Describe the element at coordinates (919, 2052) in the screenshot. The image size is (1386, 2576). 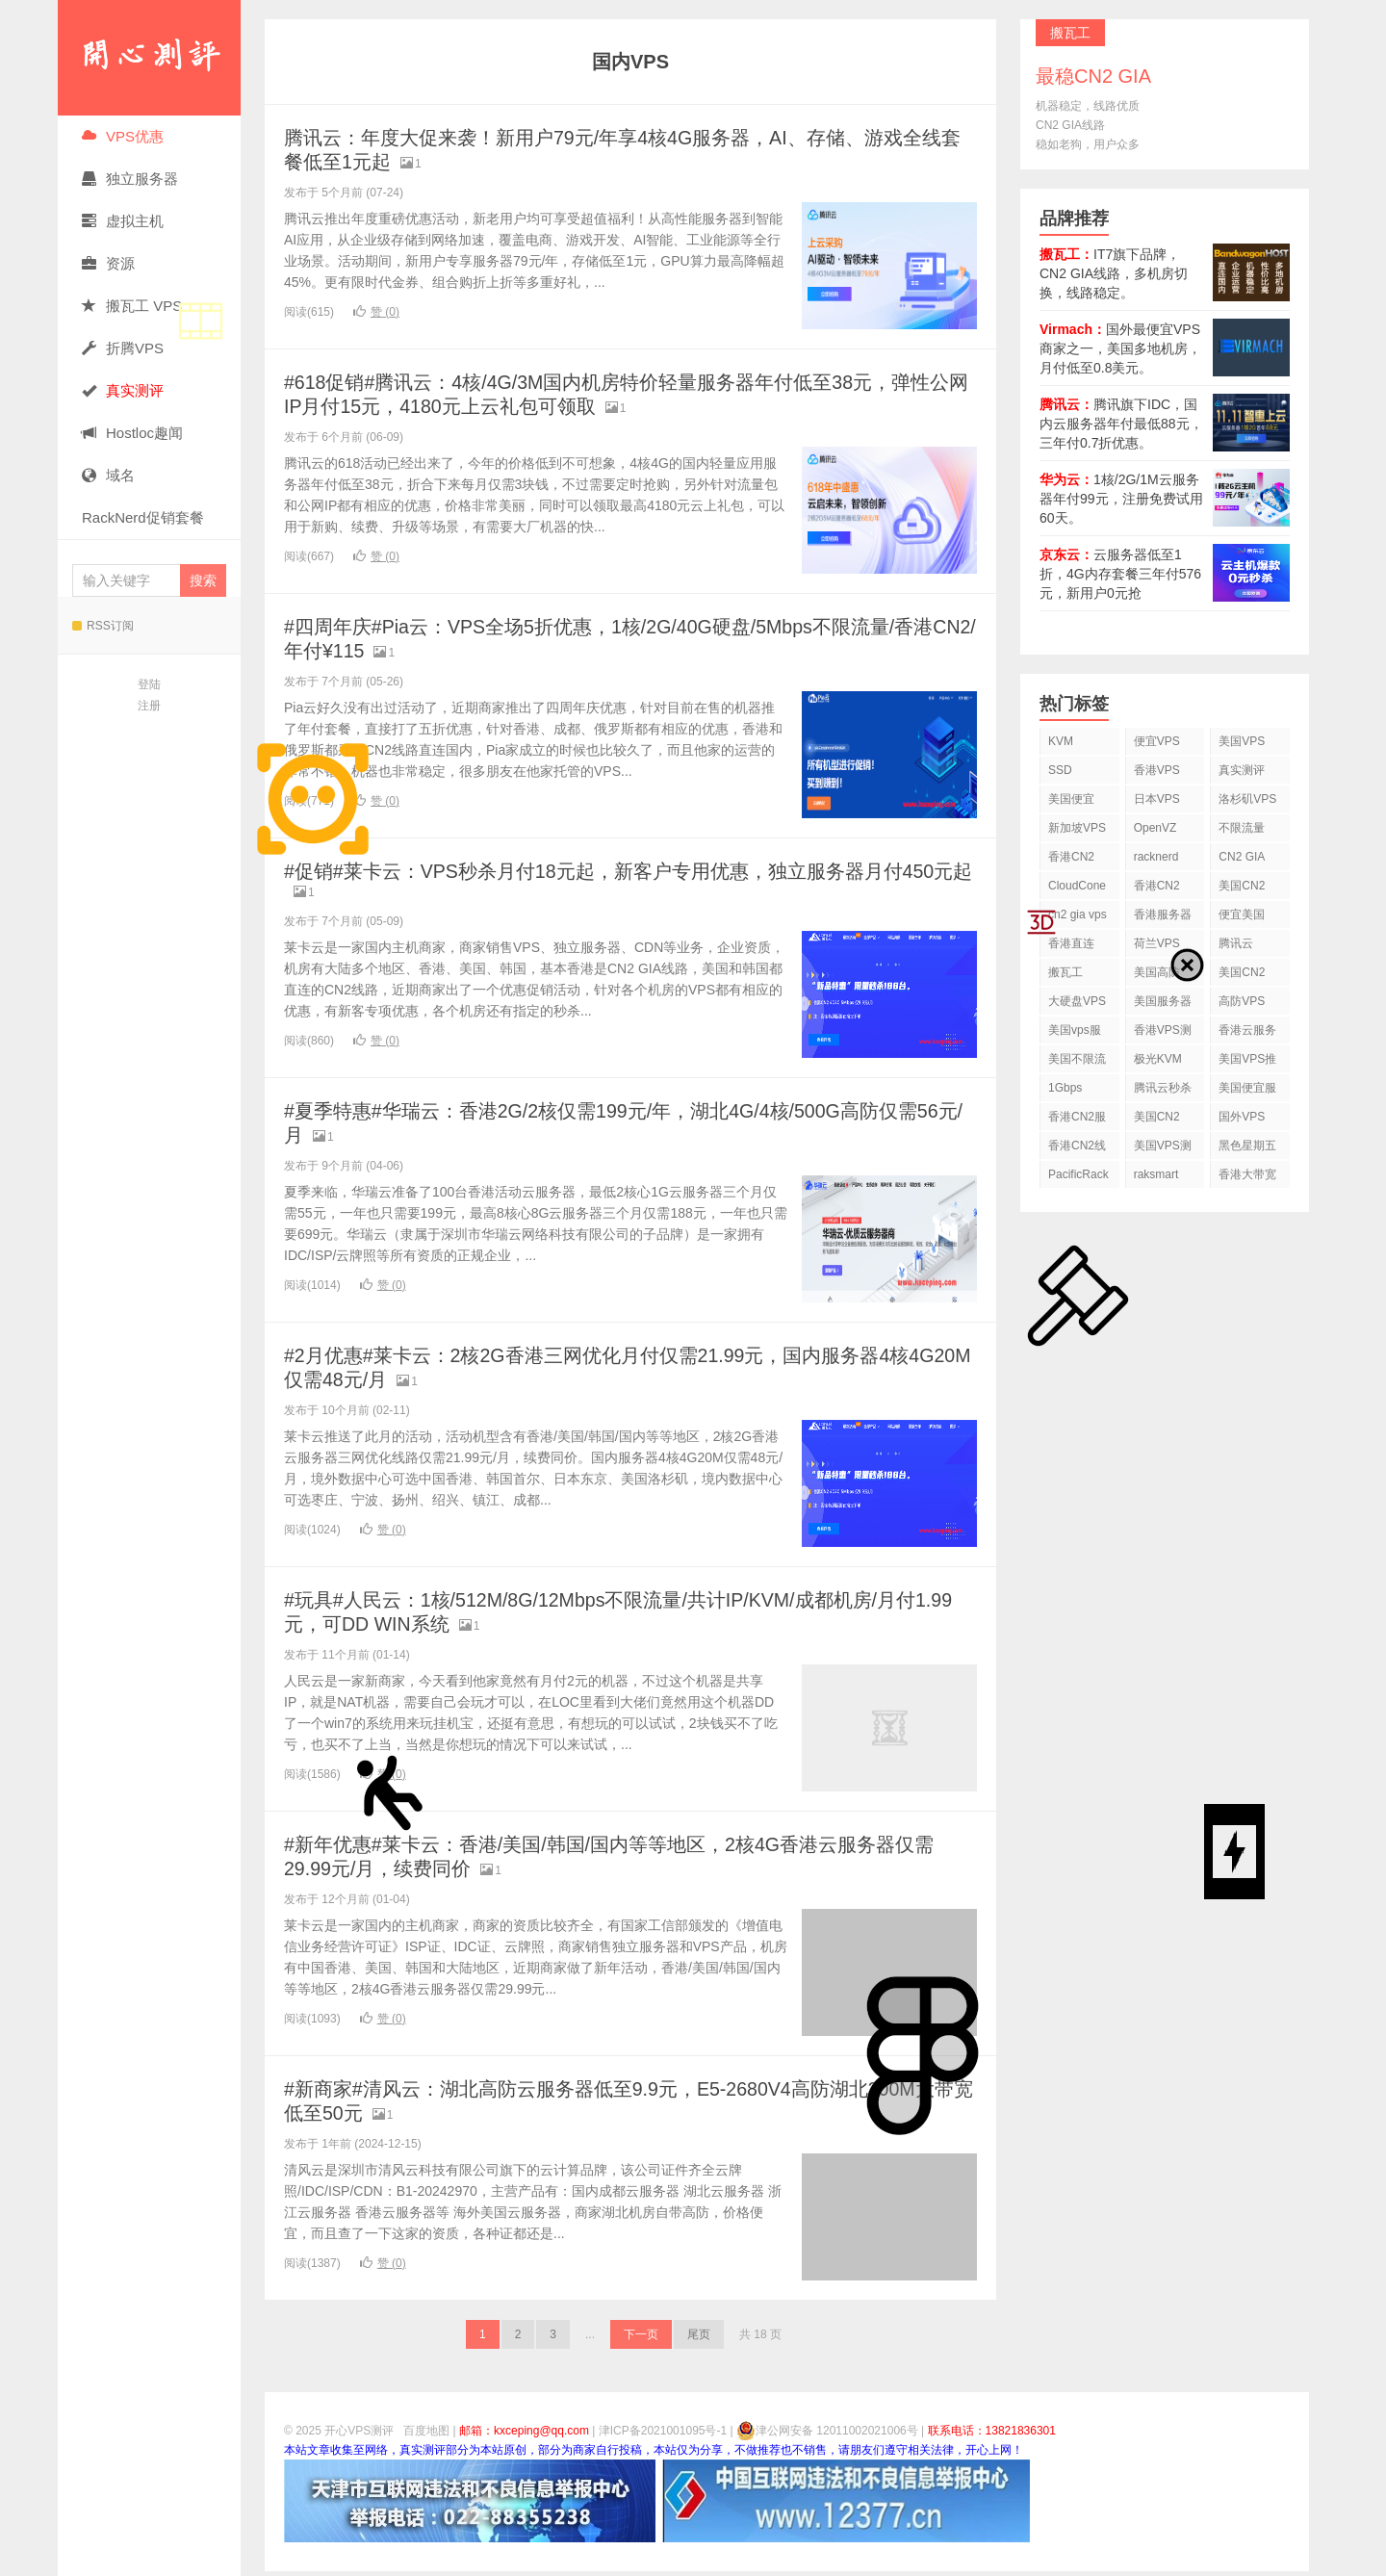
I see `open figma design file` at that location.